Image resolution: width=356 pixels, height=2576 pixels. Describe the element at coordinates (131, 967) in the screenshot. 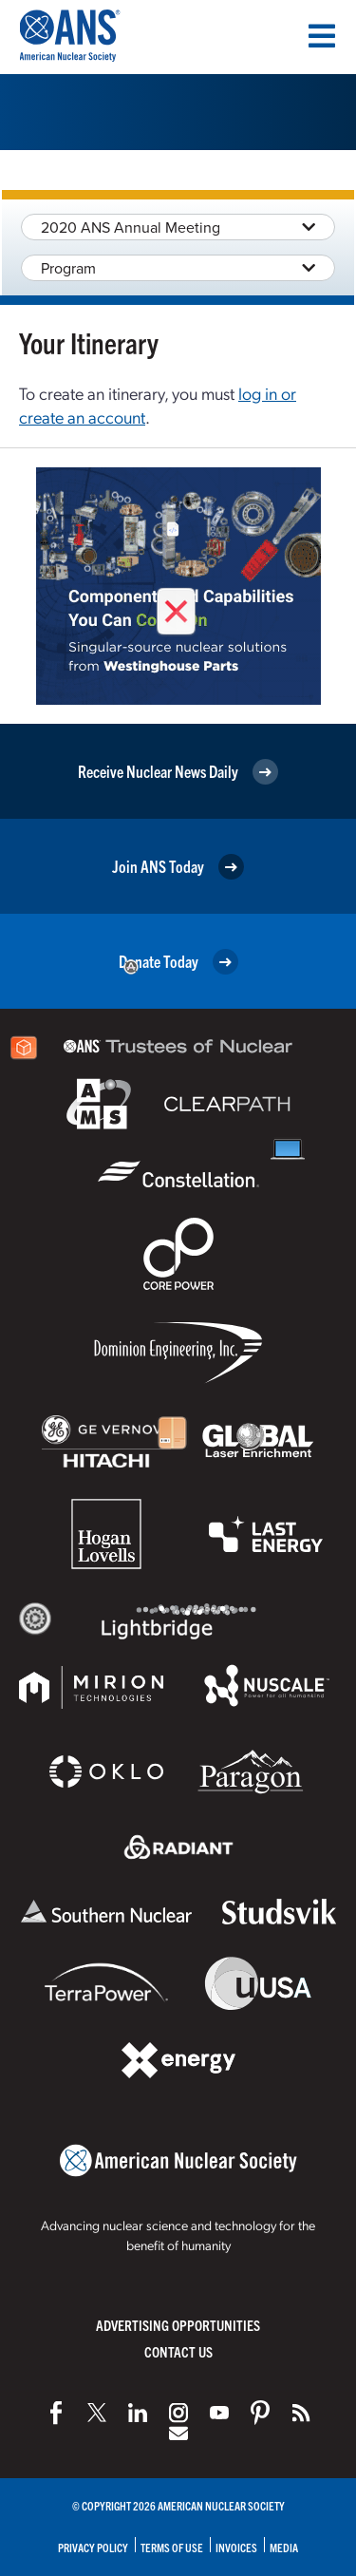

I see `check for available software updates` at that location.